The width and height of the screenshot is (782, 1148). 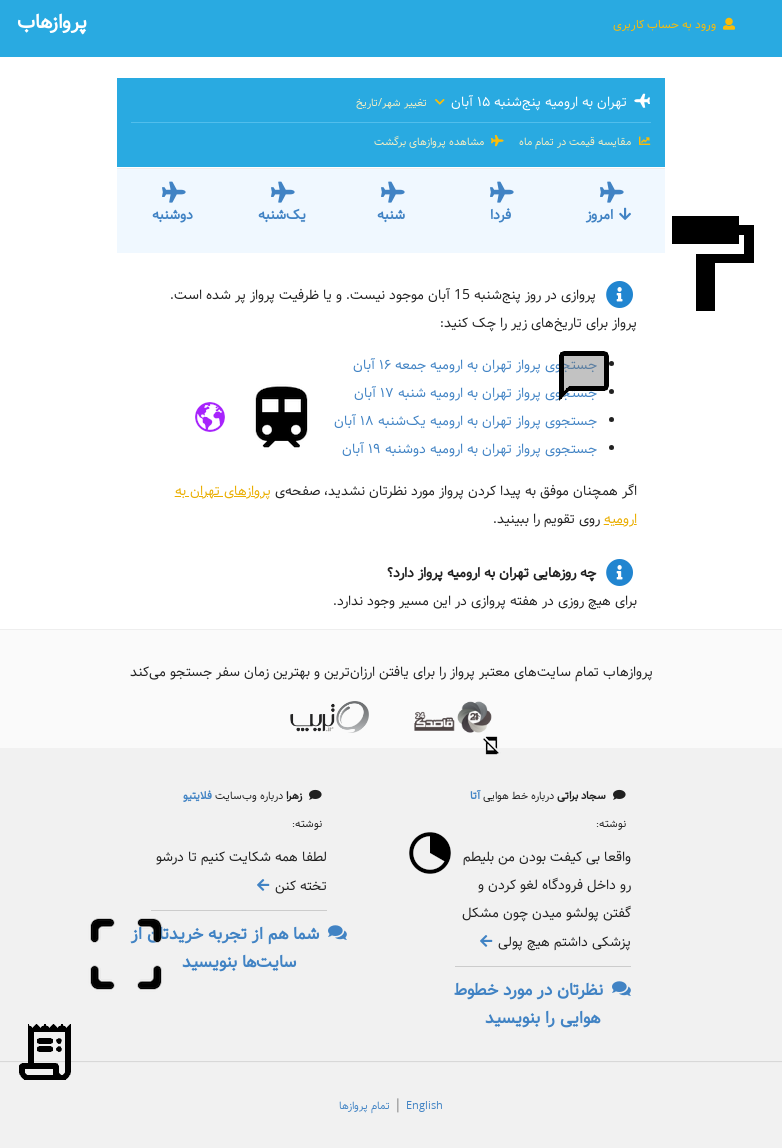 I want to click on no cell phone signal available, so click(x=491, y=745).